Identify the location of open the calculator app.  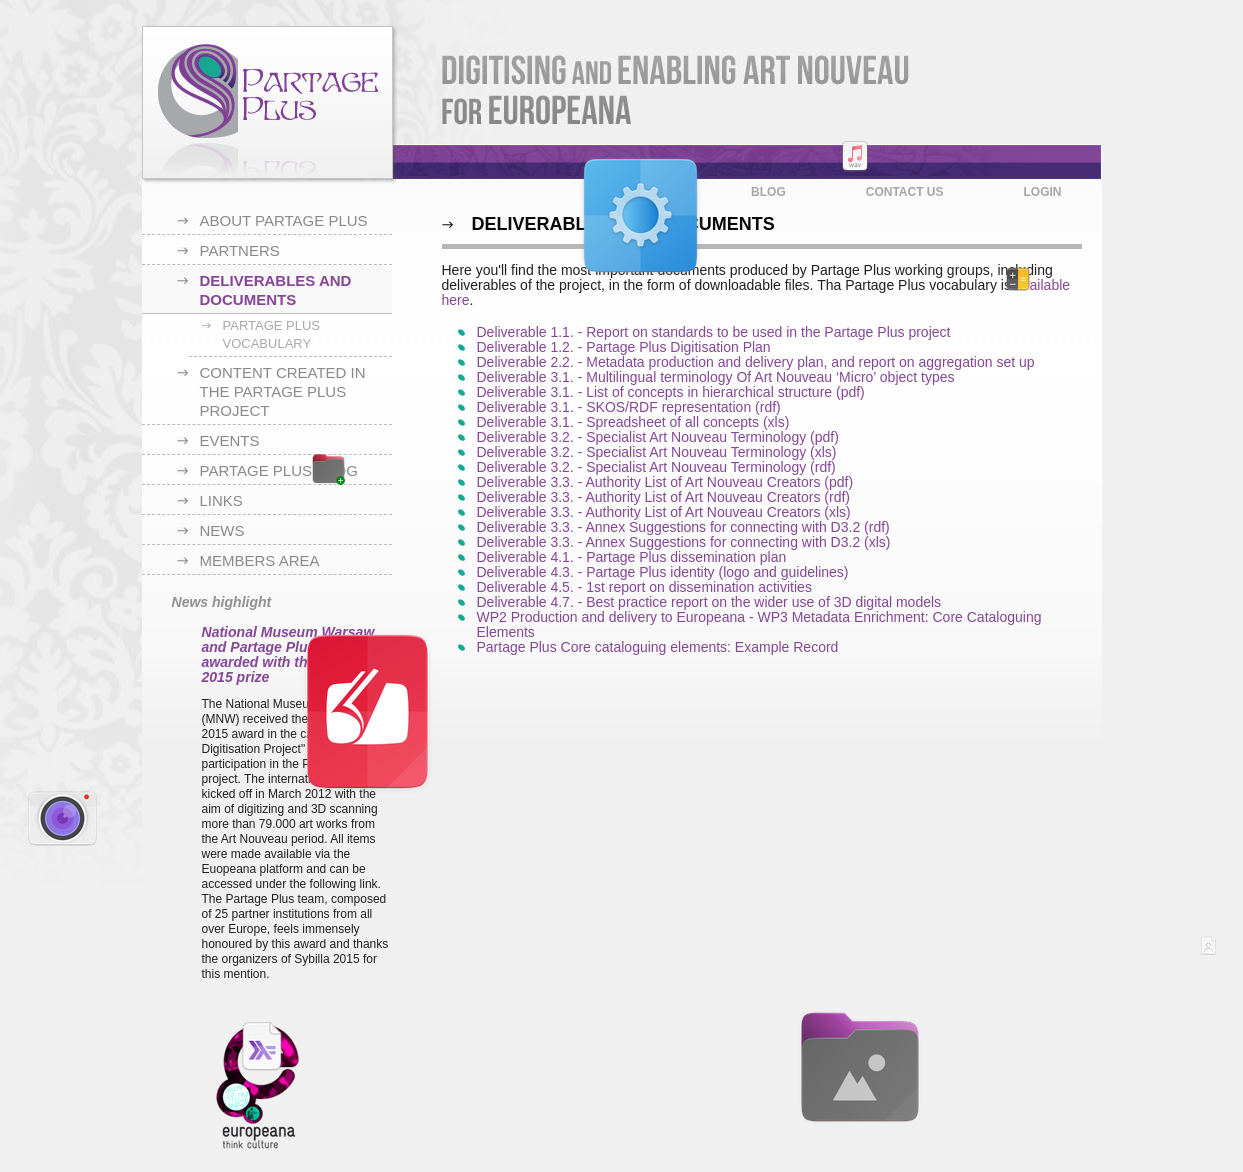
(1018, 279).